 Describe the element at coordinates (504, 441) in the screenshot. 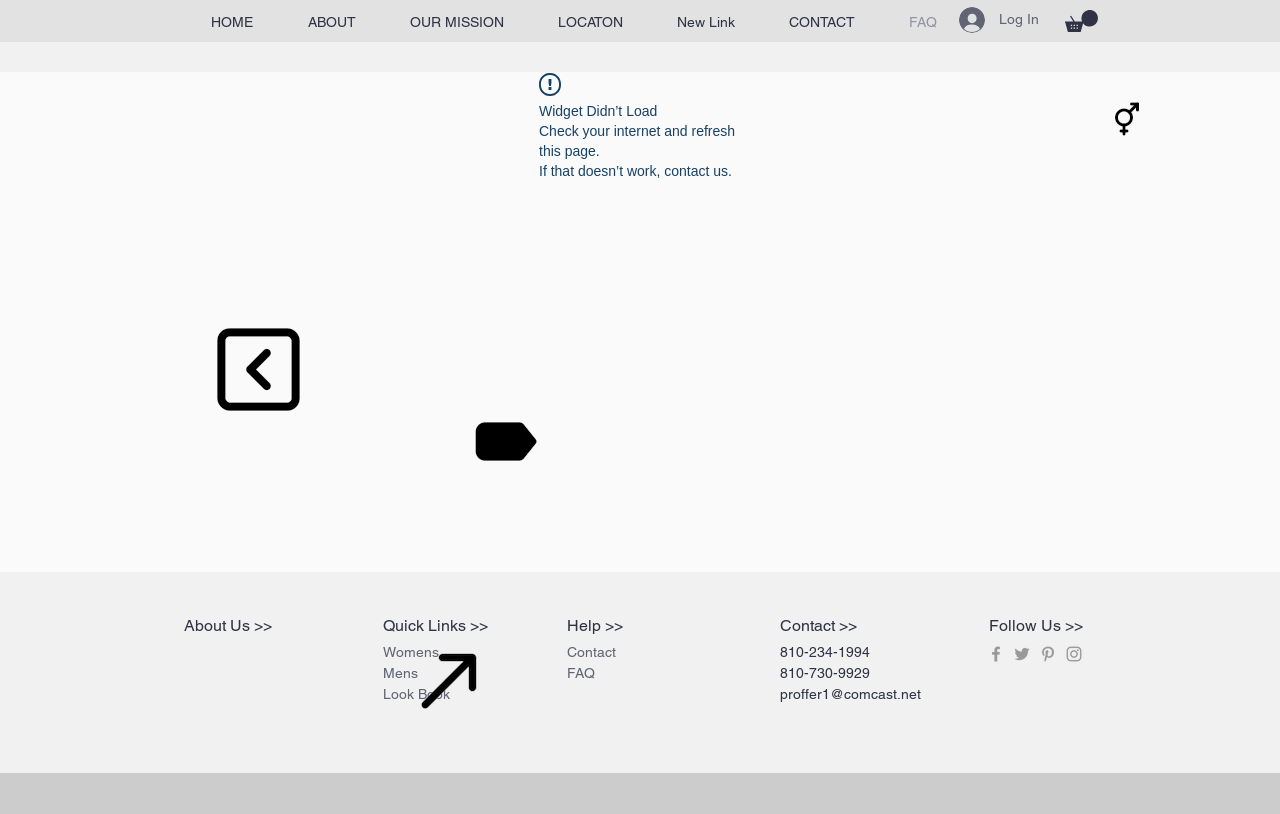

I see `add a label or tag to an item` at that location.